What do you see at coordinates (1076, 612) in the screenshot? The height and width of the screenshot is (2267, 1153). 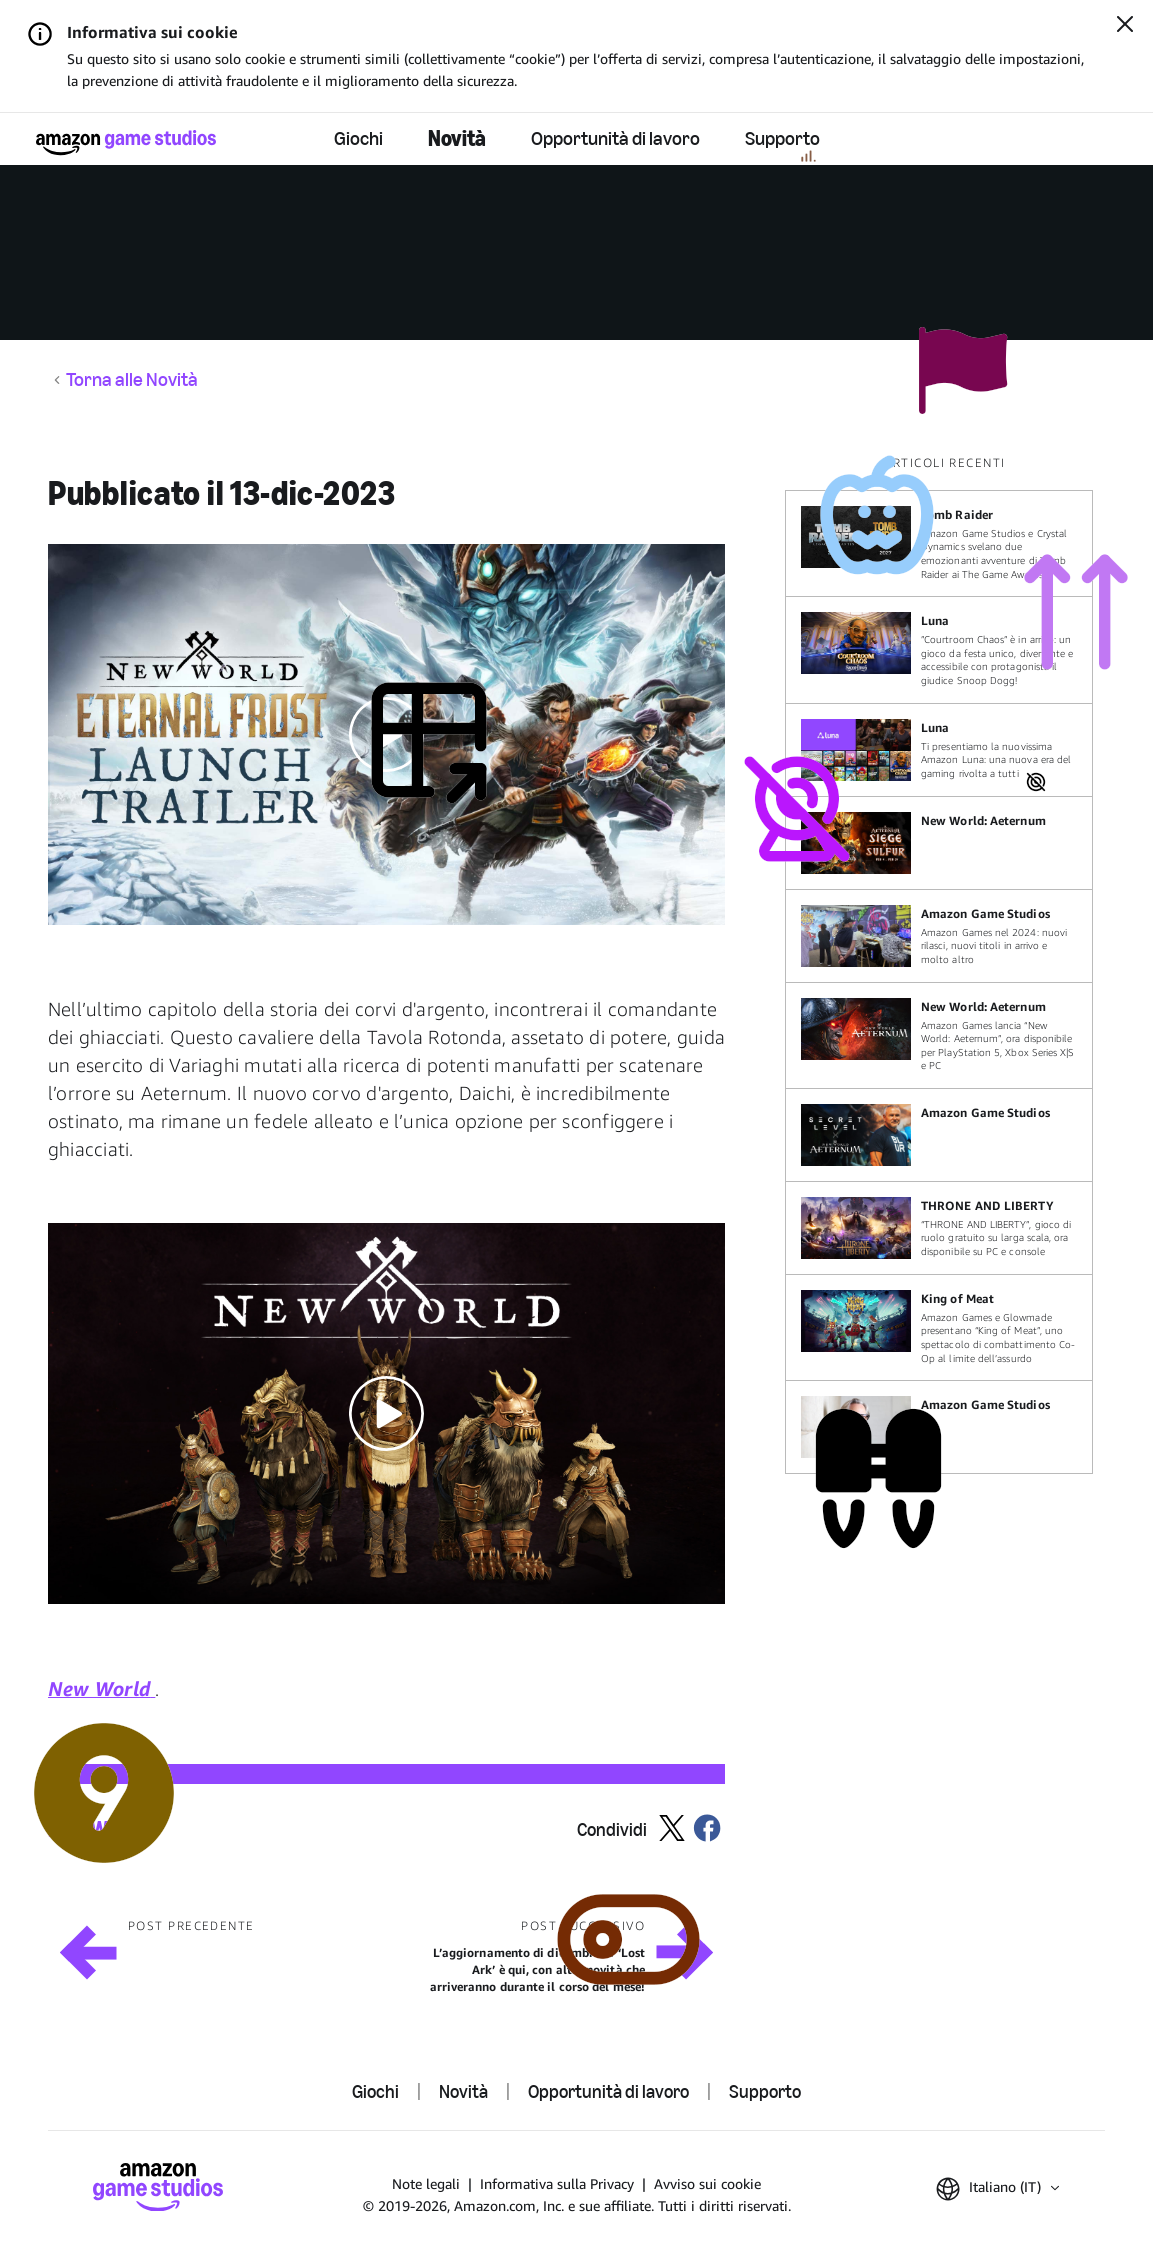 I see `sort items in ascending order` at bounding box center [1076, 612].